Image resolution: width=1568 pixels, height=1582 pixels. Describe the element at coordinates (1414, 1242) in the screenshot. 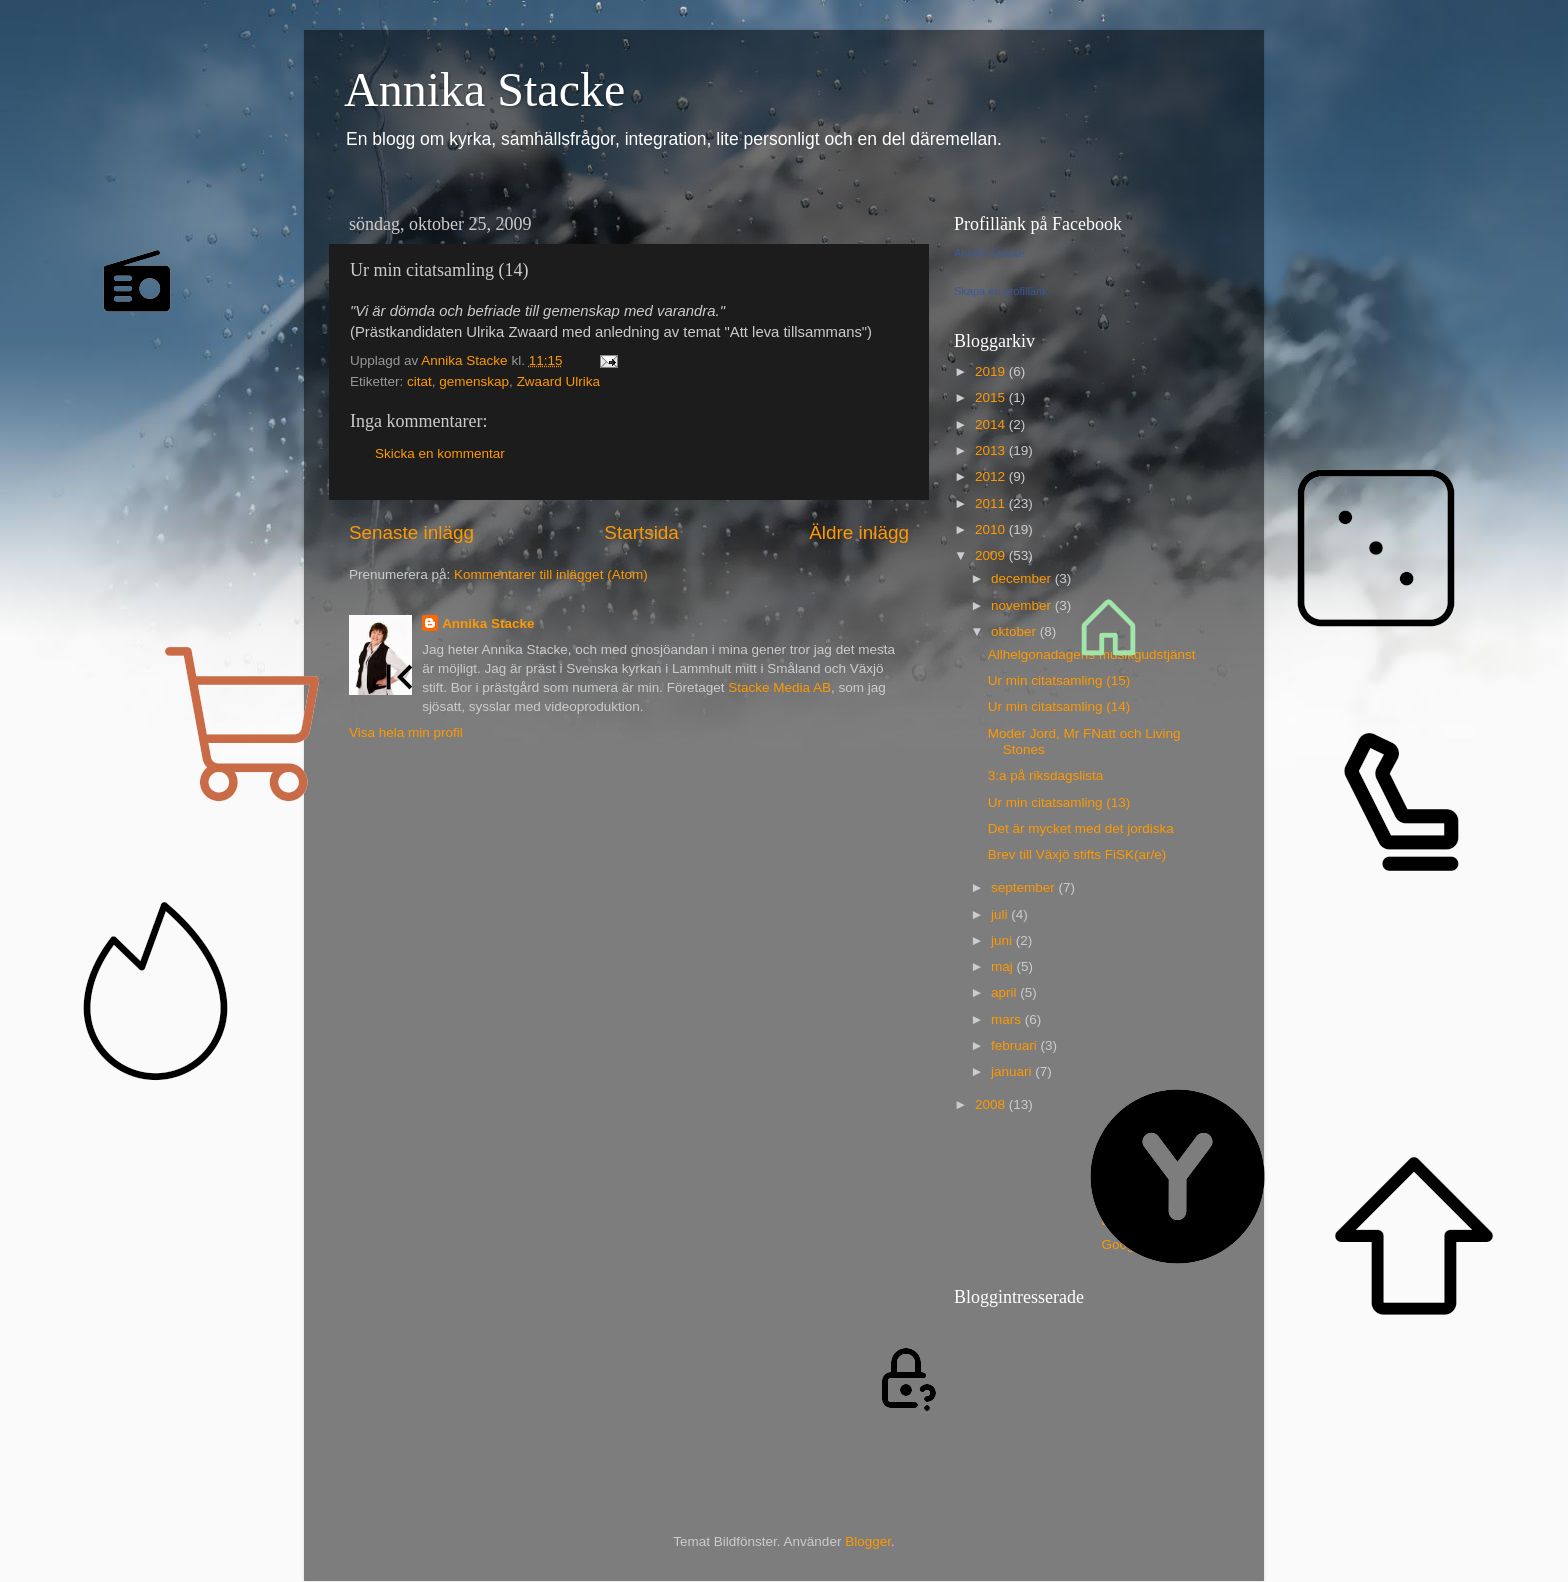

I see `upload a file or content` at that location.